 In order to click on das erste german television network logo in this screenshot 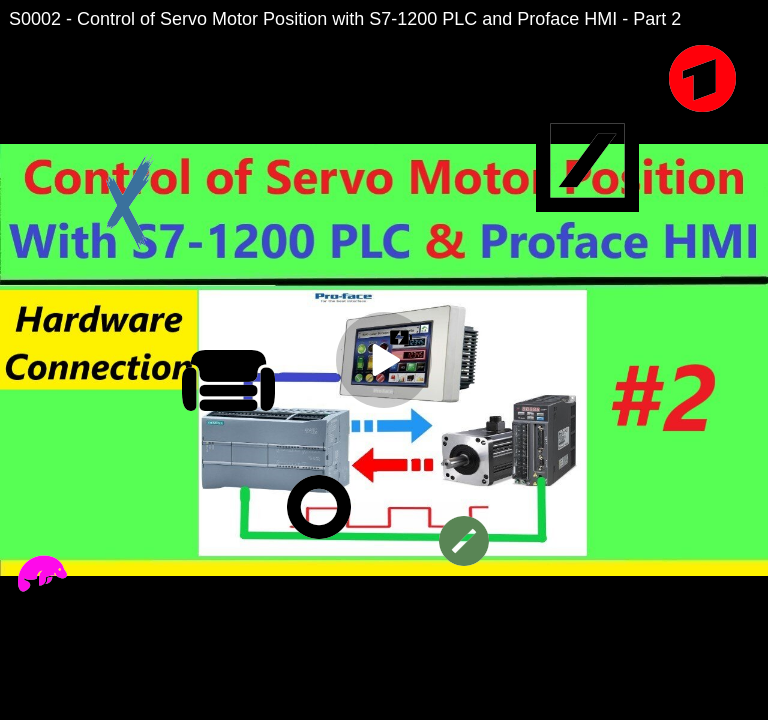, I will do `click(702, 78)`.